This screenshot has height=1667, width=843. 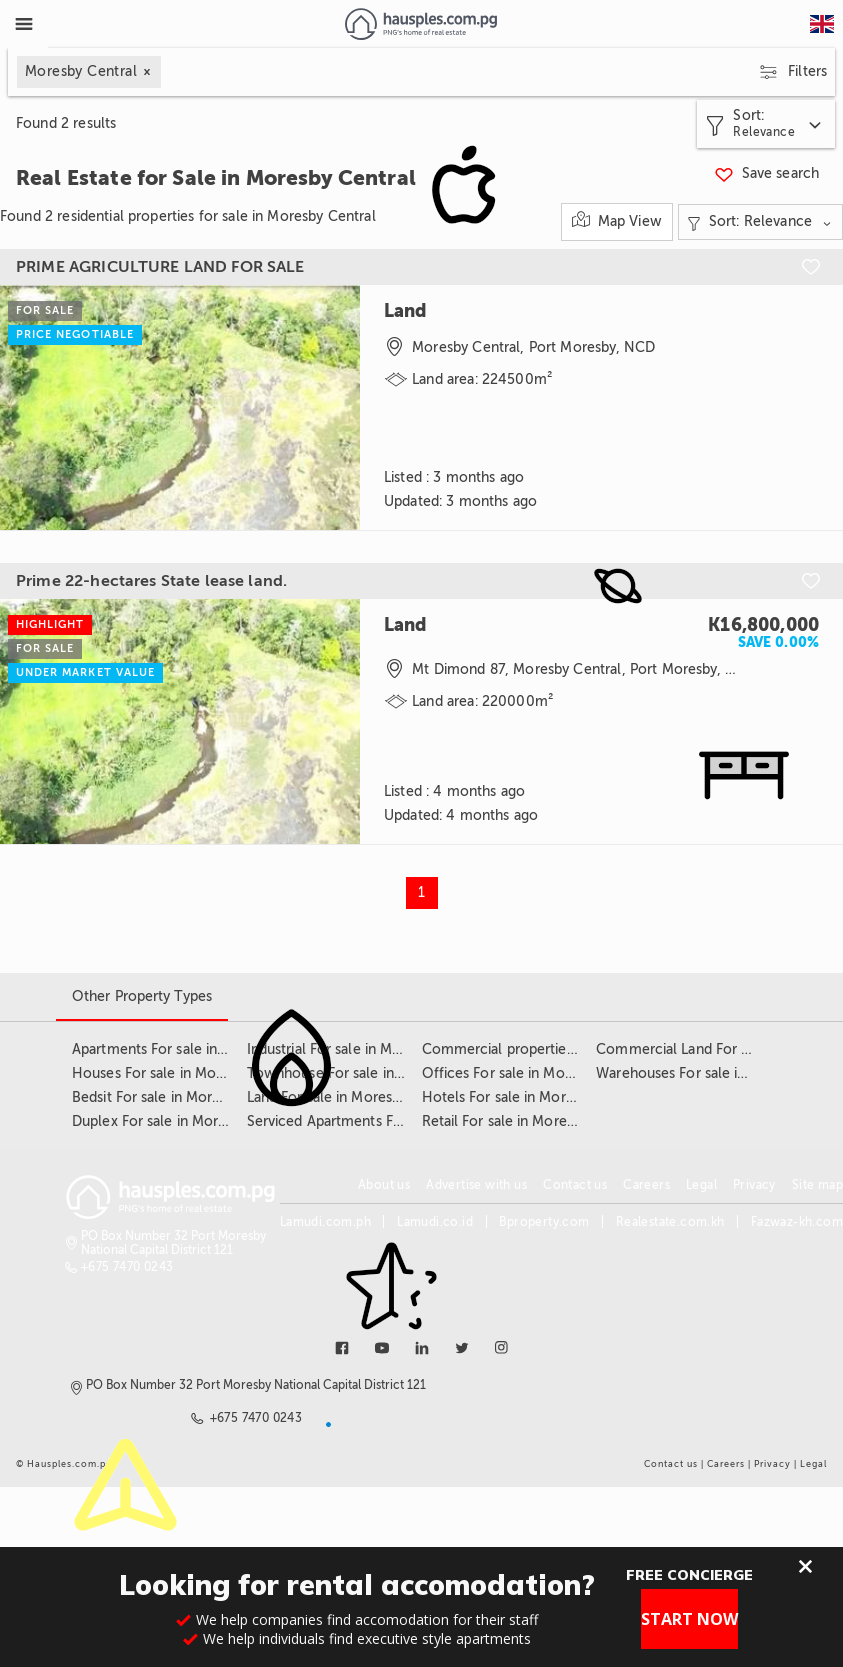 What do you see at coordinates (465, 186) in the screenshot?
I see `apple brand or product identifier` at bounding box center [465, 186].